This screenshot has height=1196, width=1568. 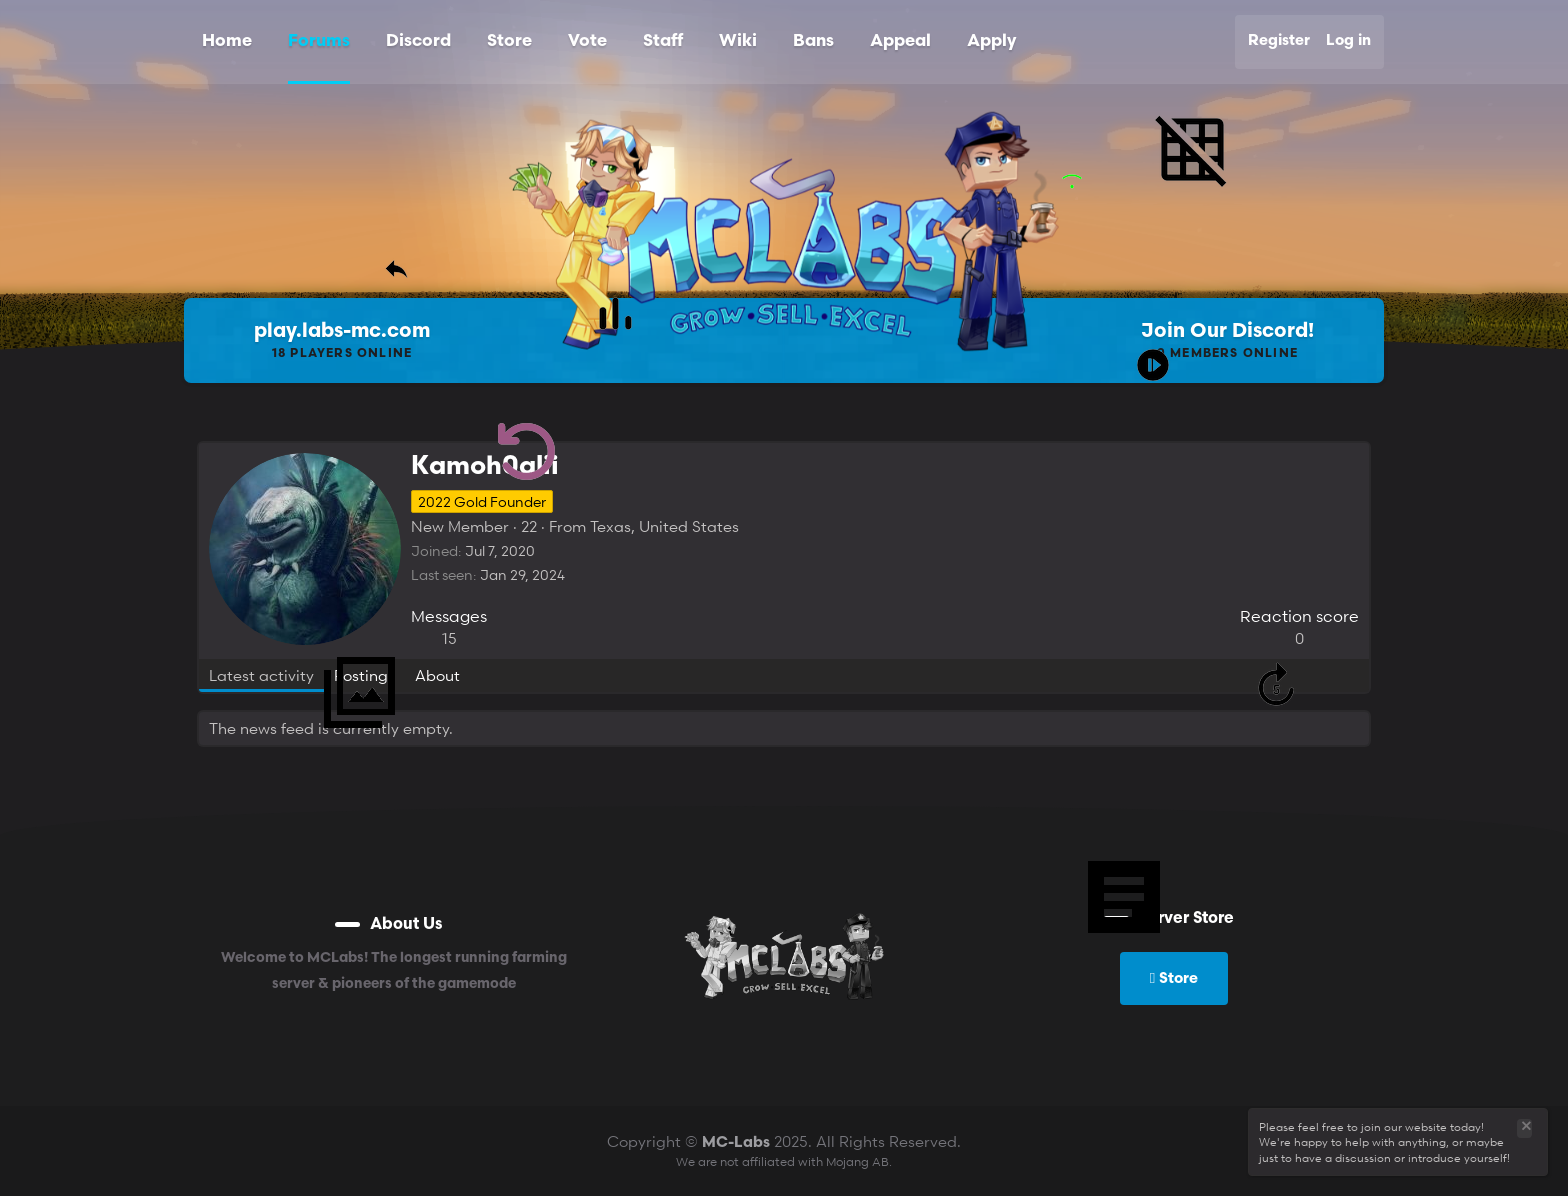 What do you see at coordinates (1072, 170) in the screenshot?
I see `indicates weak wifi signal strength` at bounding box center [1072, 170].